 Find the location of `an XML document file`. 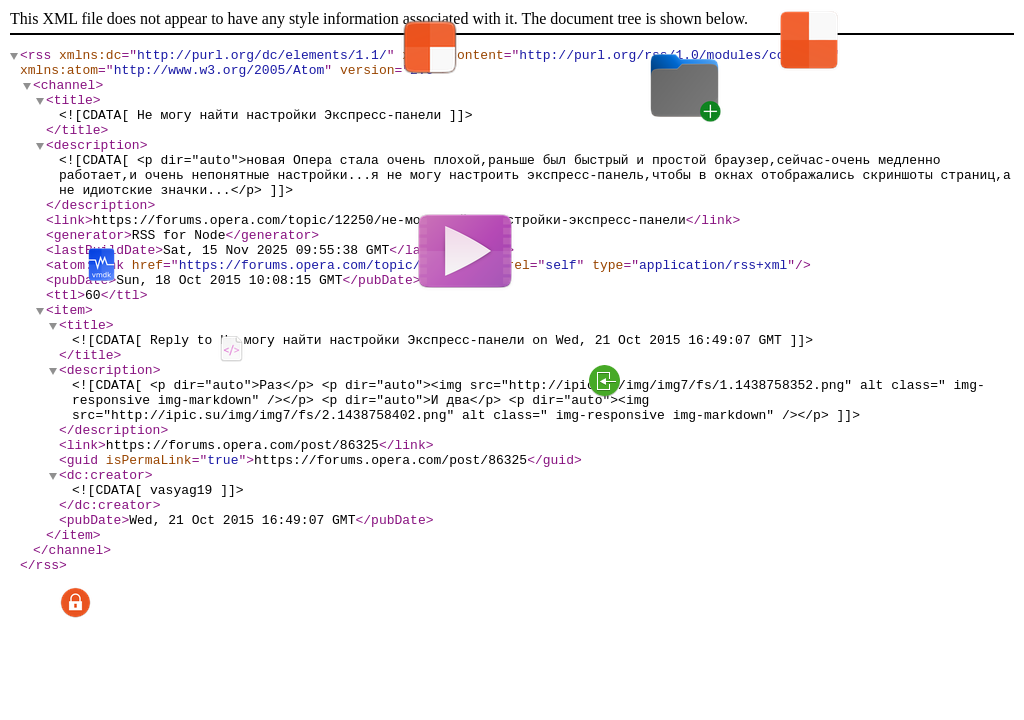

an XML document file is located at coordinates (231, 348).